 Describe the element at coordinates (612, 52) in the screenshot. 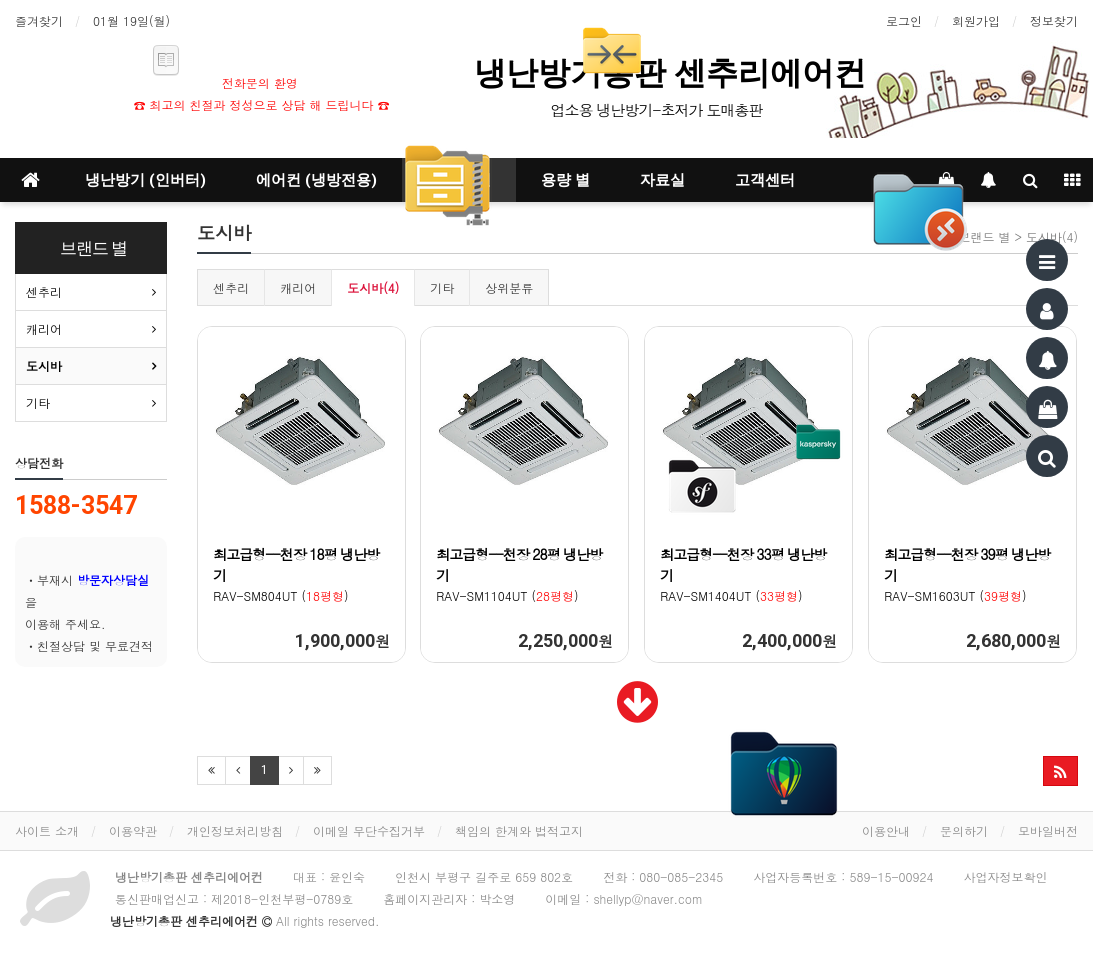

I see `compress folder contents to save space` at that location.